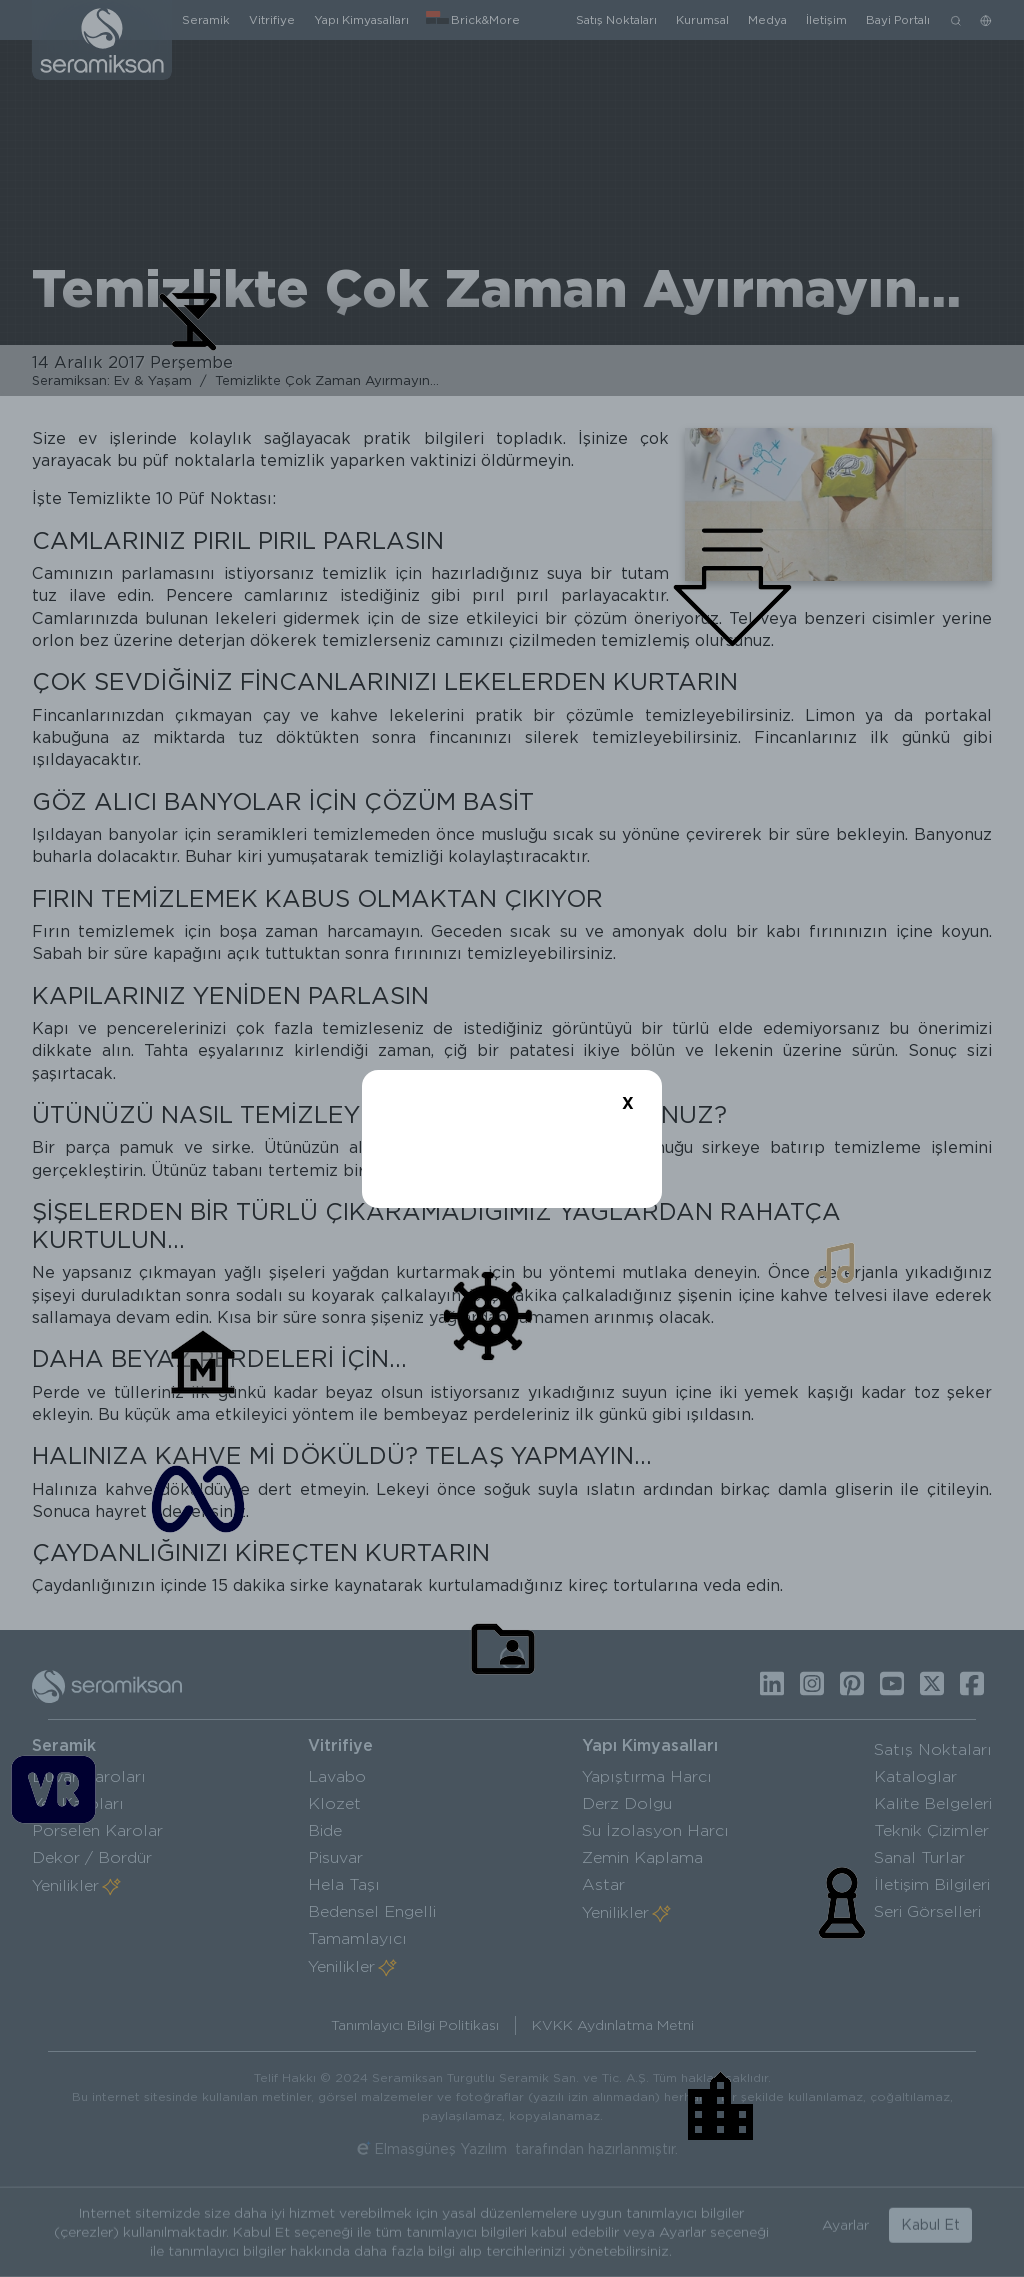 This screenshot has width=1024, height=2277. I want to click on indicates VR-compatible content or experience, so click(53, 1789).